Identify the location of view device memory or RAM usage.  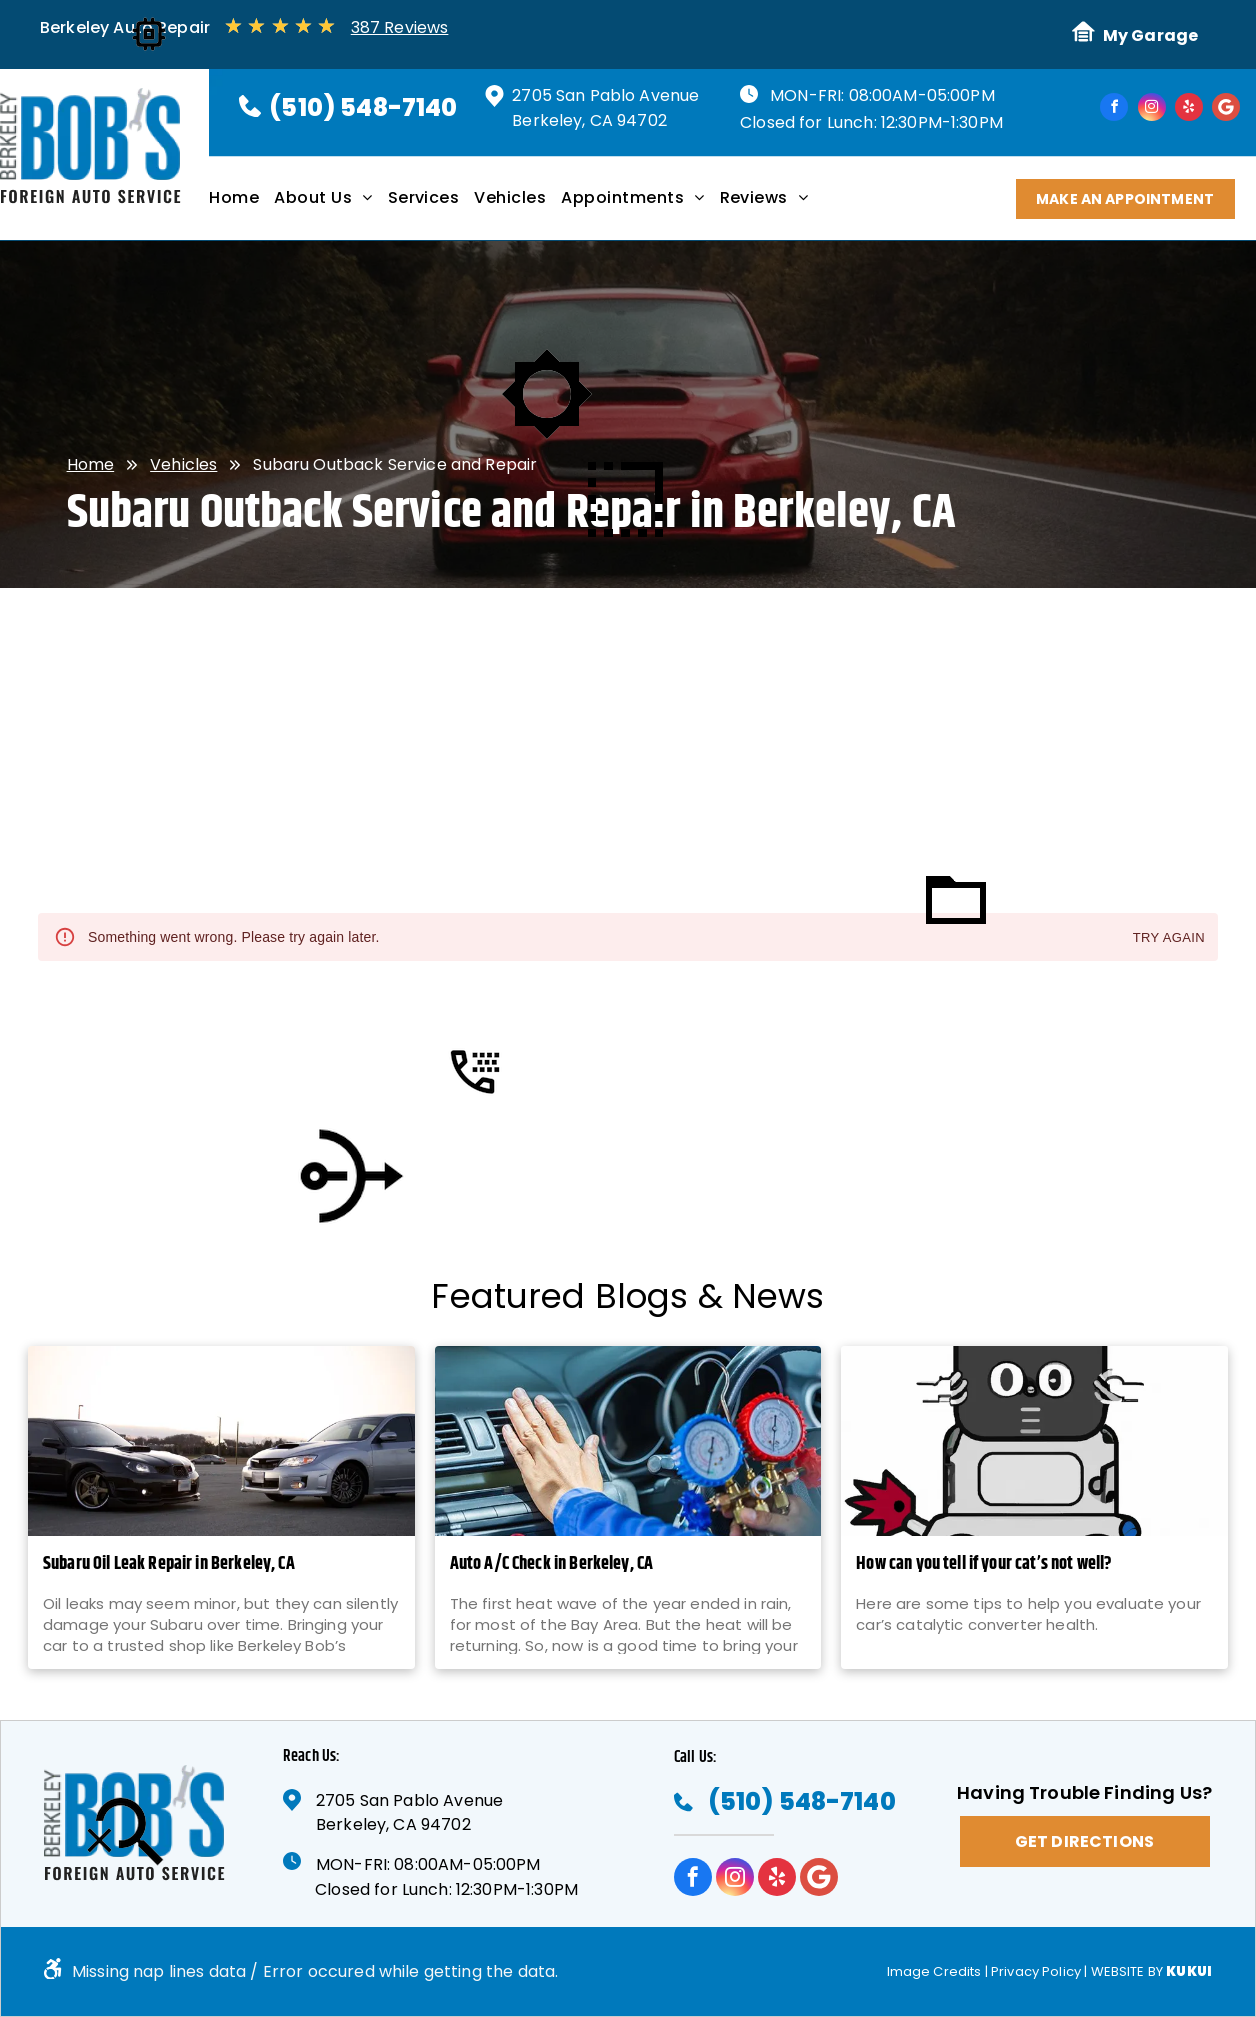
(149, 34).